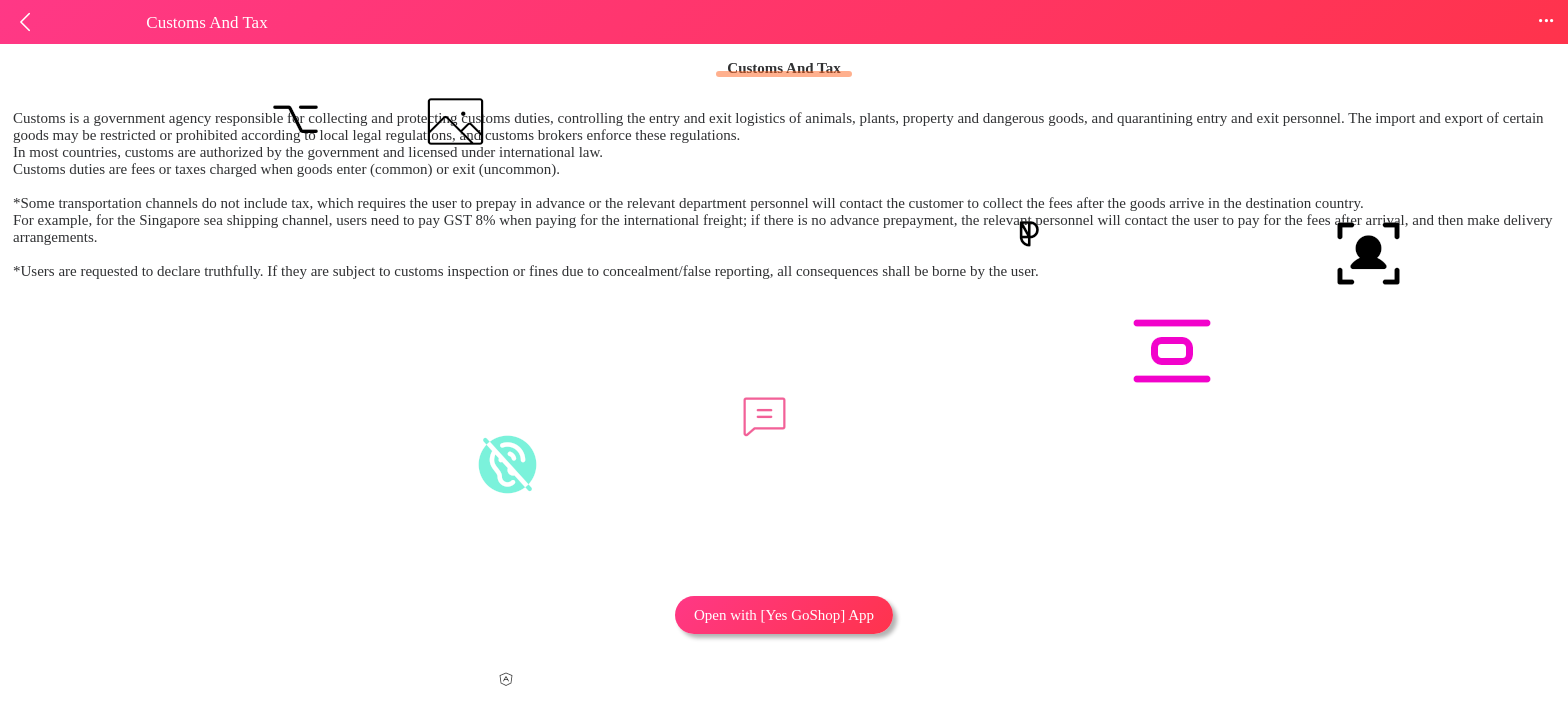 The width and height of the screenshot is (1568, 720). Describe the element at coordinates (507, 464) in the screenshot. I see `mute or disable hearing assistance features` at that location.